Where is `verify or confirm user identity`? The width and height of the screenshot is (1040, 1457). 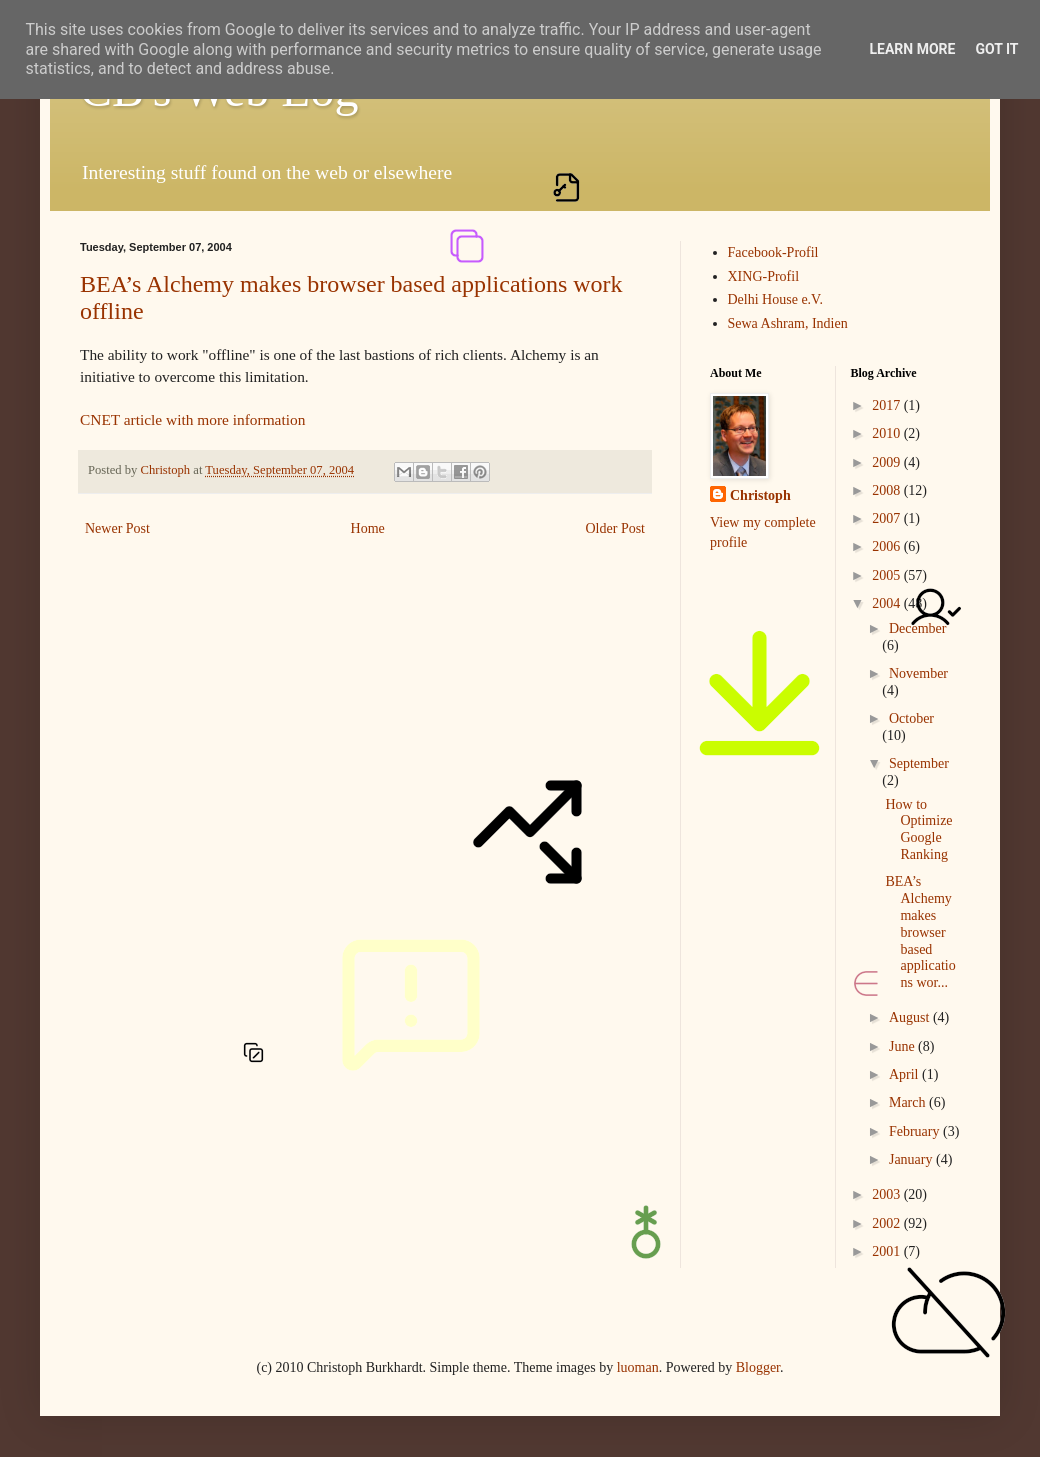
verify or confirm user identity is located at coordinates (934, 608).